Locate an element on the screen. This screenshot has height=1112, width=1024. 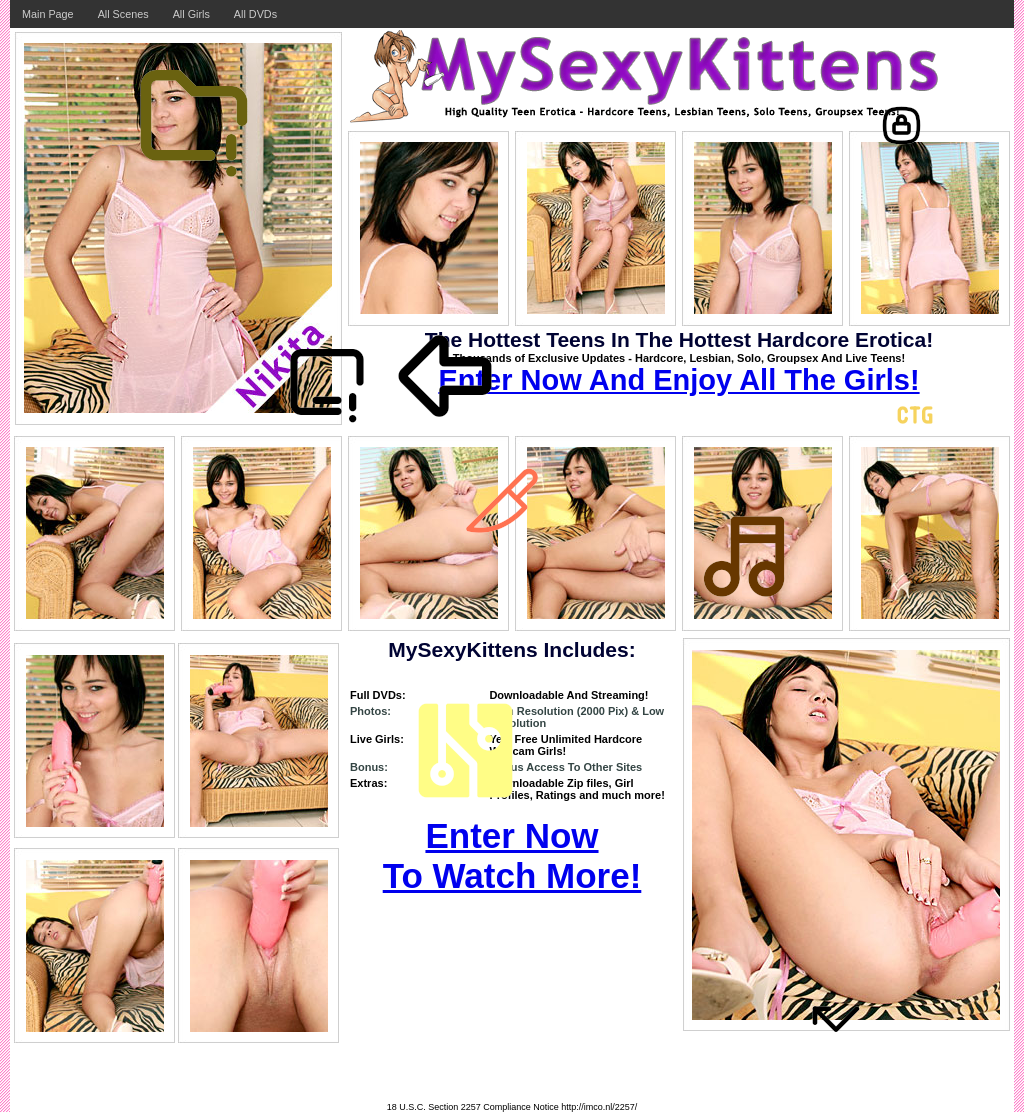
cotangent function in a math or calculator app is located at coordinates (915, 415).